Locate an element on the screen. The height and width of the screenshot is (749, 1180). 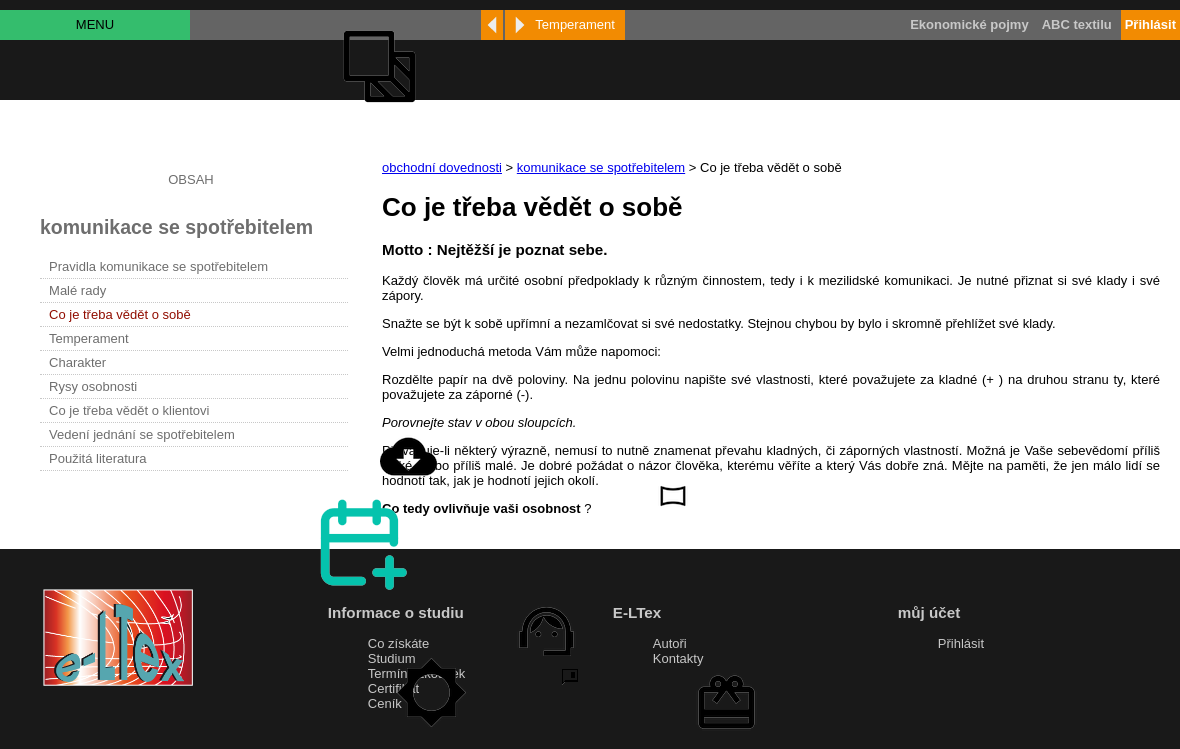
download file from cloud storage is located at coordinates (408, 456).